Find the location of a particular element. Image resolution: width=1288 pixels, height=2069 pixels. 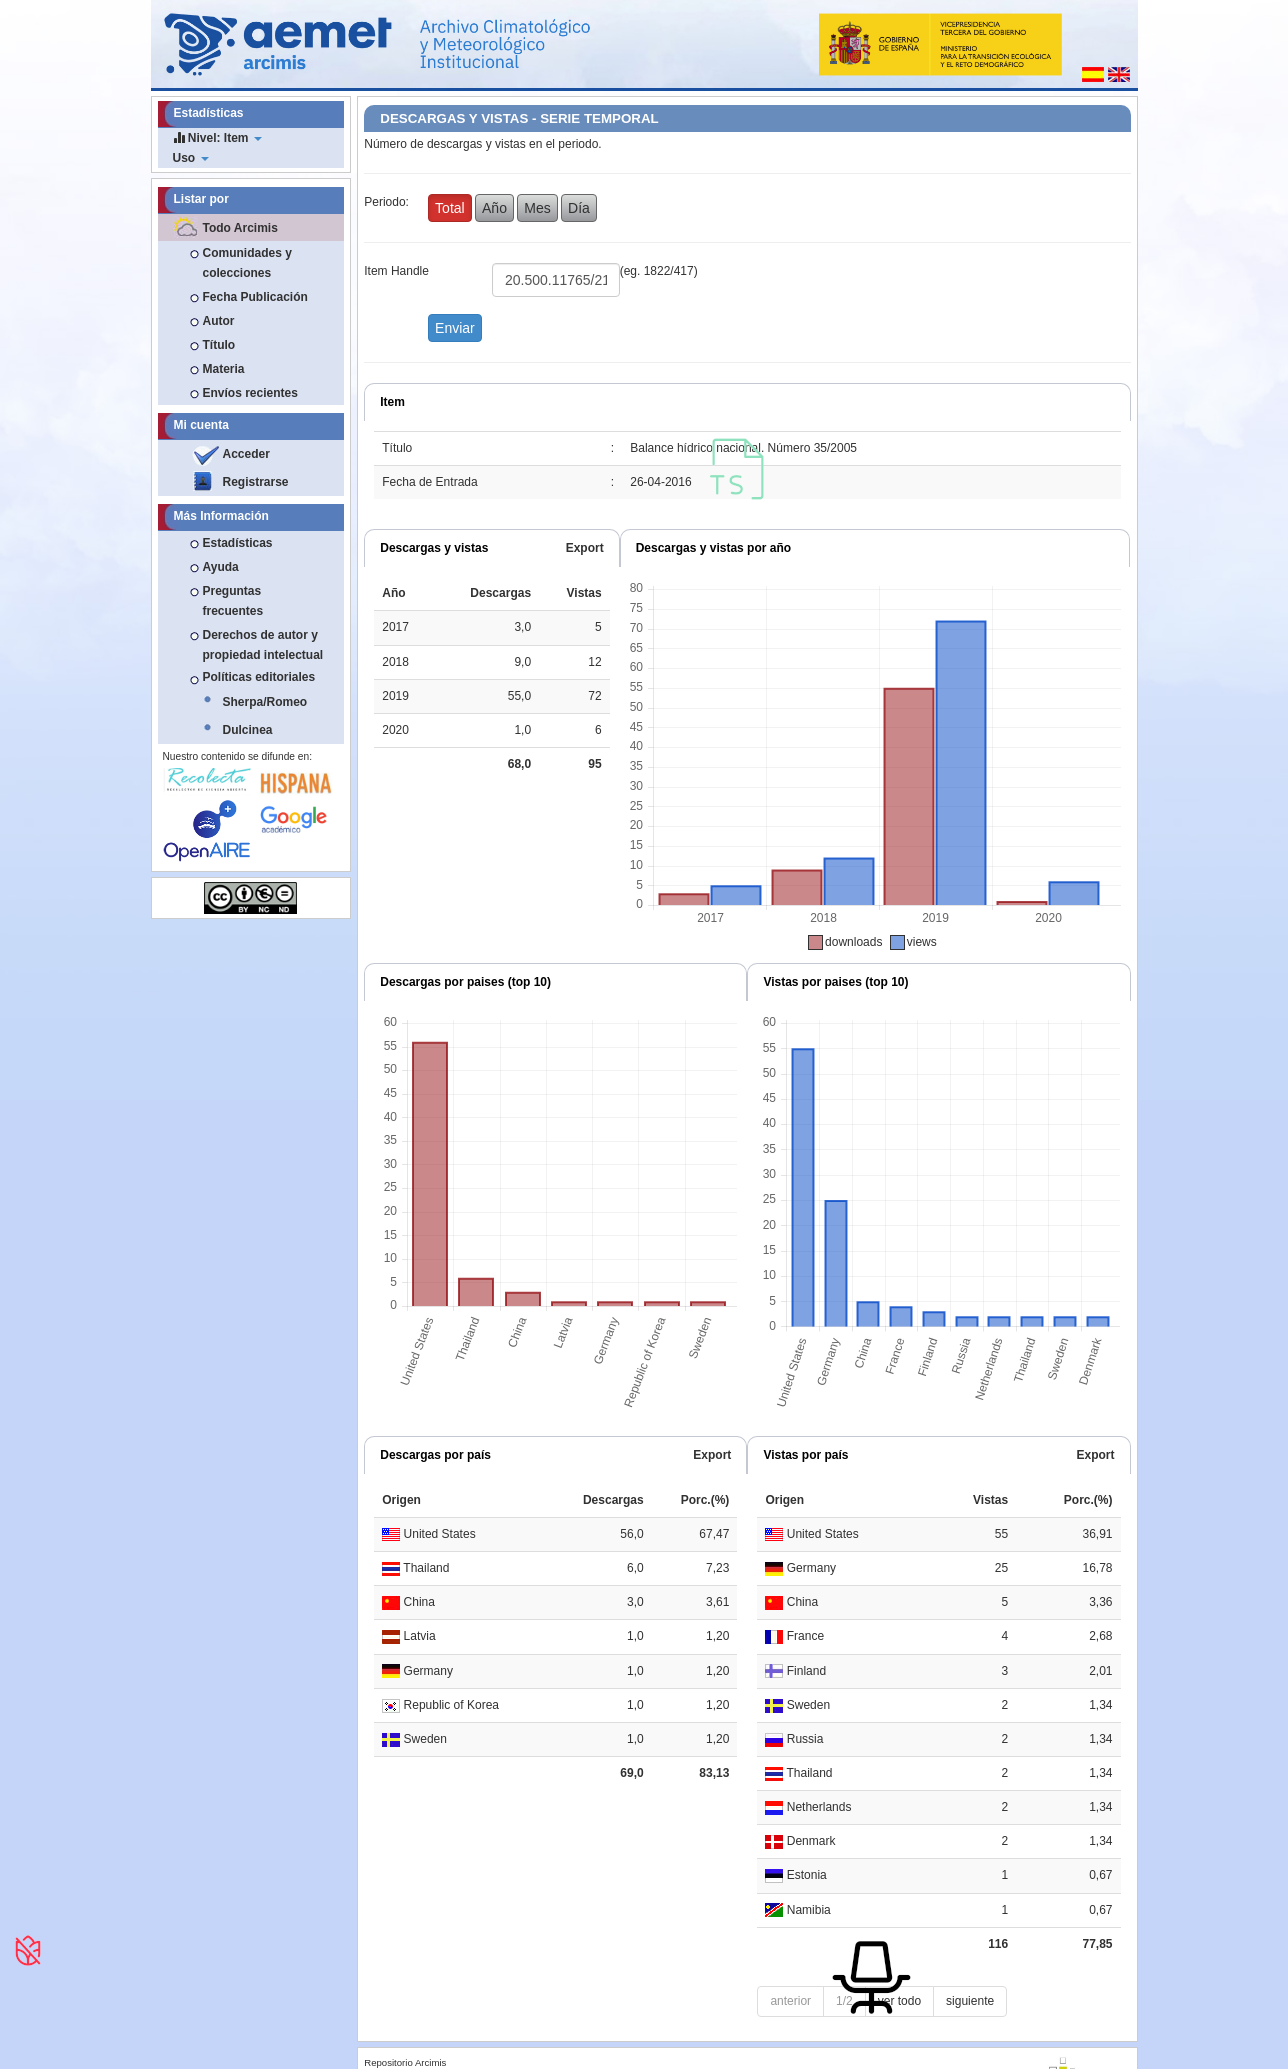

access workspace or office settings is located at coordinates (871, 1977).